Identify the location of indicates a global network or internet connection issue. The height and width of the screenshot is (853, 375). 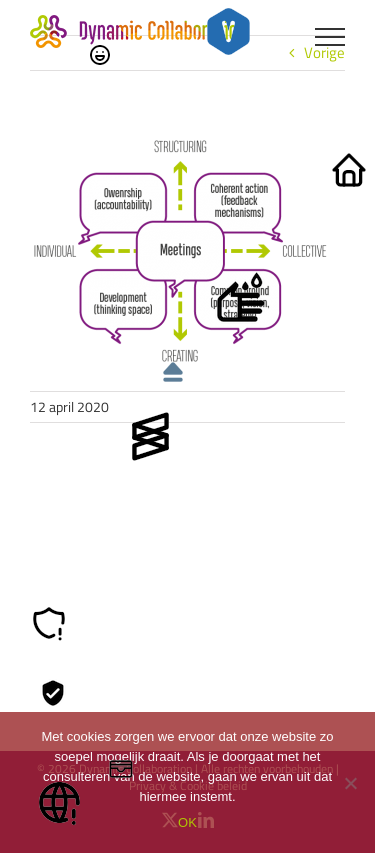
(59, 802).